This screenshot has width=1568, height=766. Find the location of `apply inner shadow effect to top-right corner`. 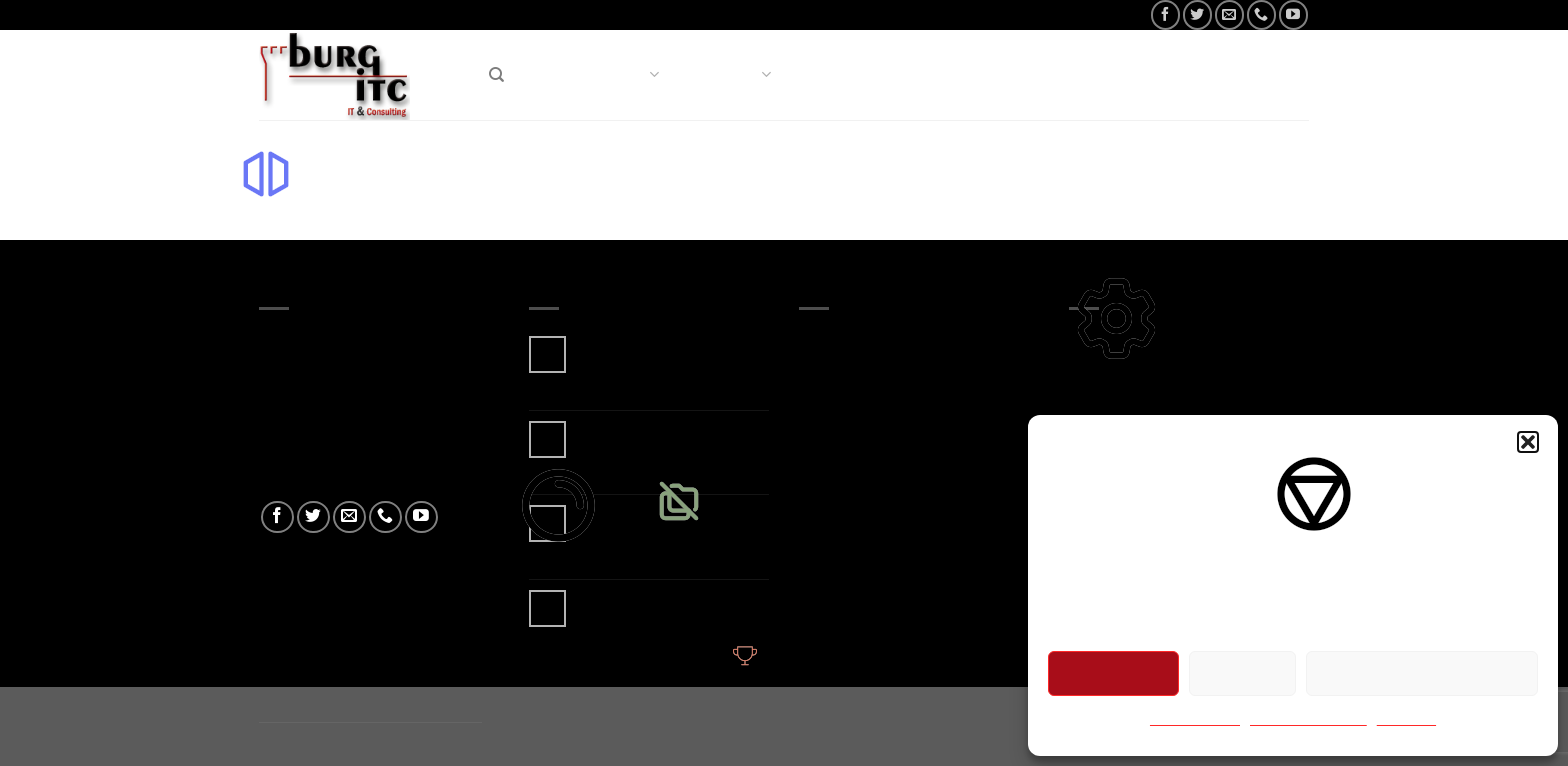

apply inner shadow effect to top-right corner is located at coordinates (558, 505).